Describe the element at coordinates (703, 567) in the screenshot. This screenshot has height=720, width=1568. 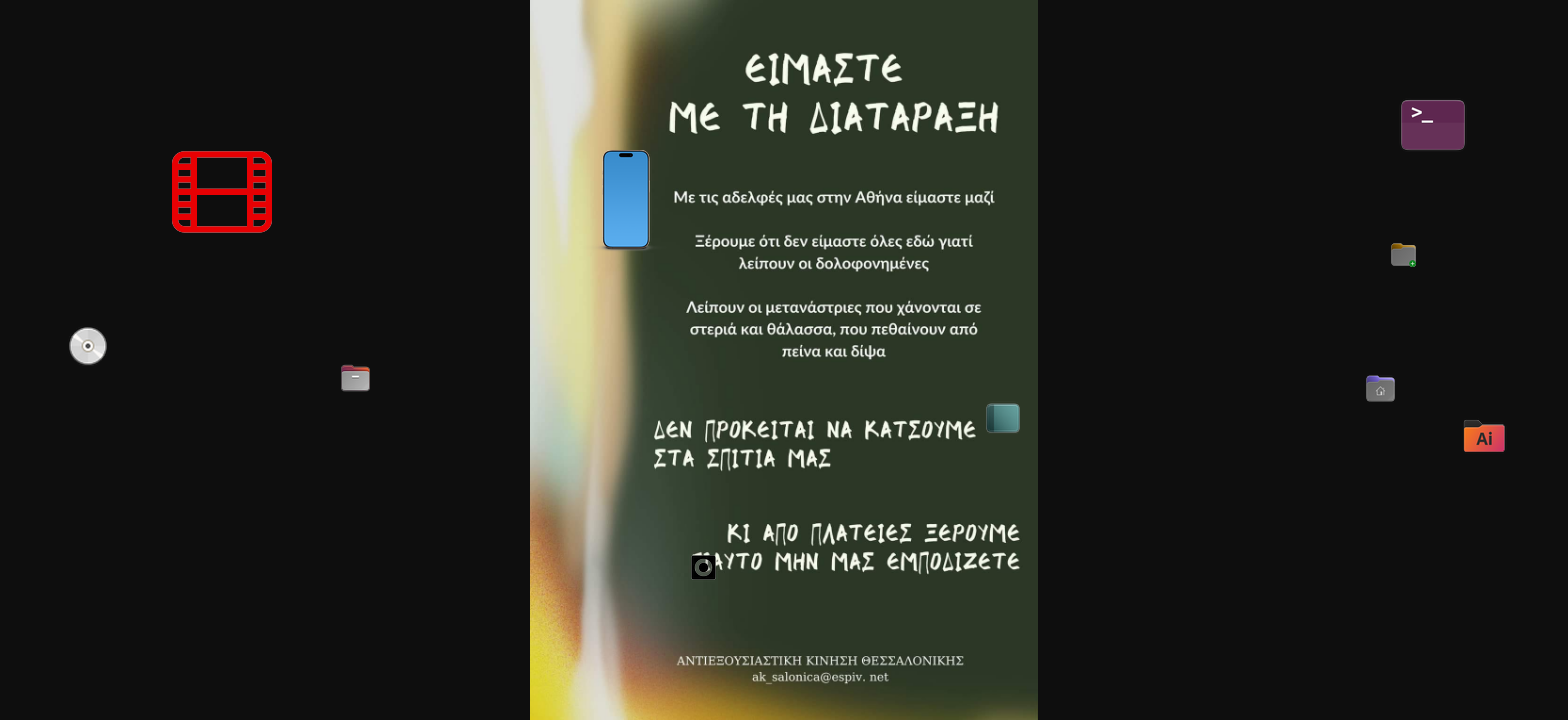
I see `iPod Shuffle device in sidebar` at that location.